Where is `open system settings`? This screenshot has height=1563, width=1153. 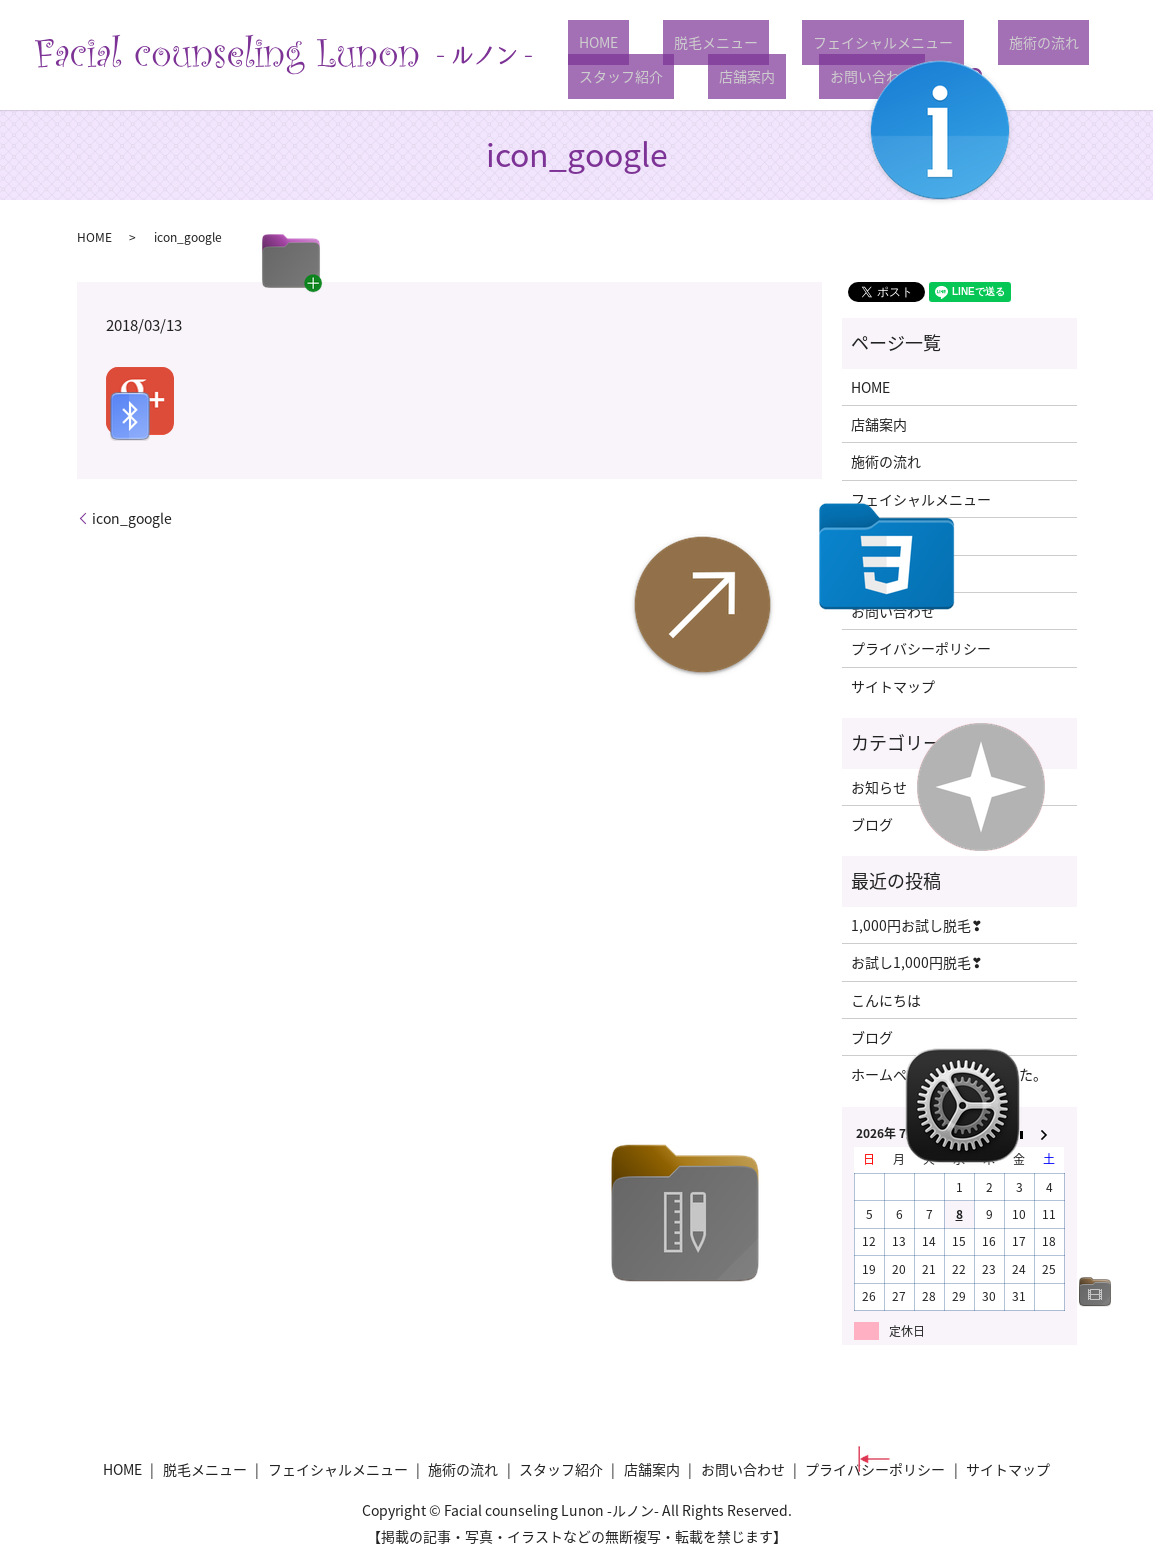
open system settings is located at coordinates (962, 1105).